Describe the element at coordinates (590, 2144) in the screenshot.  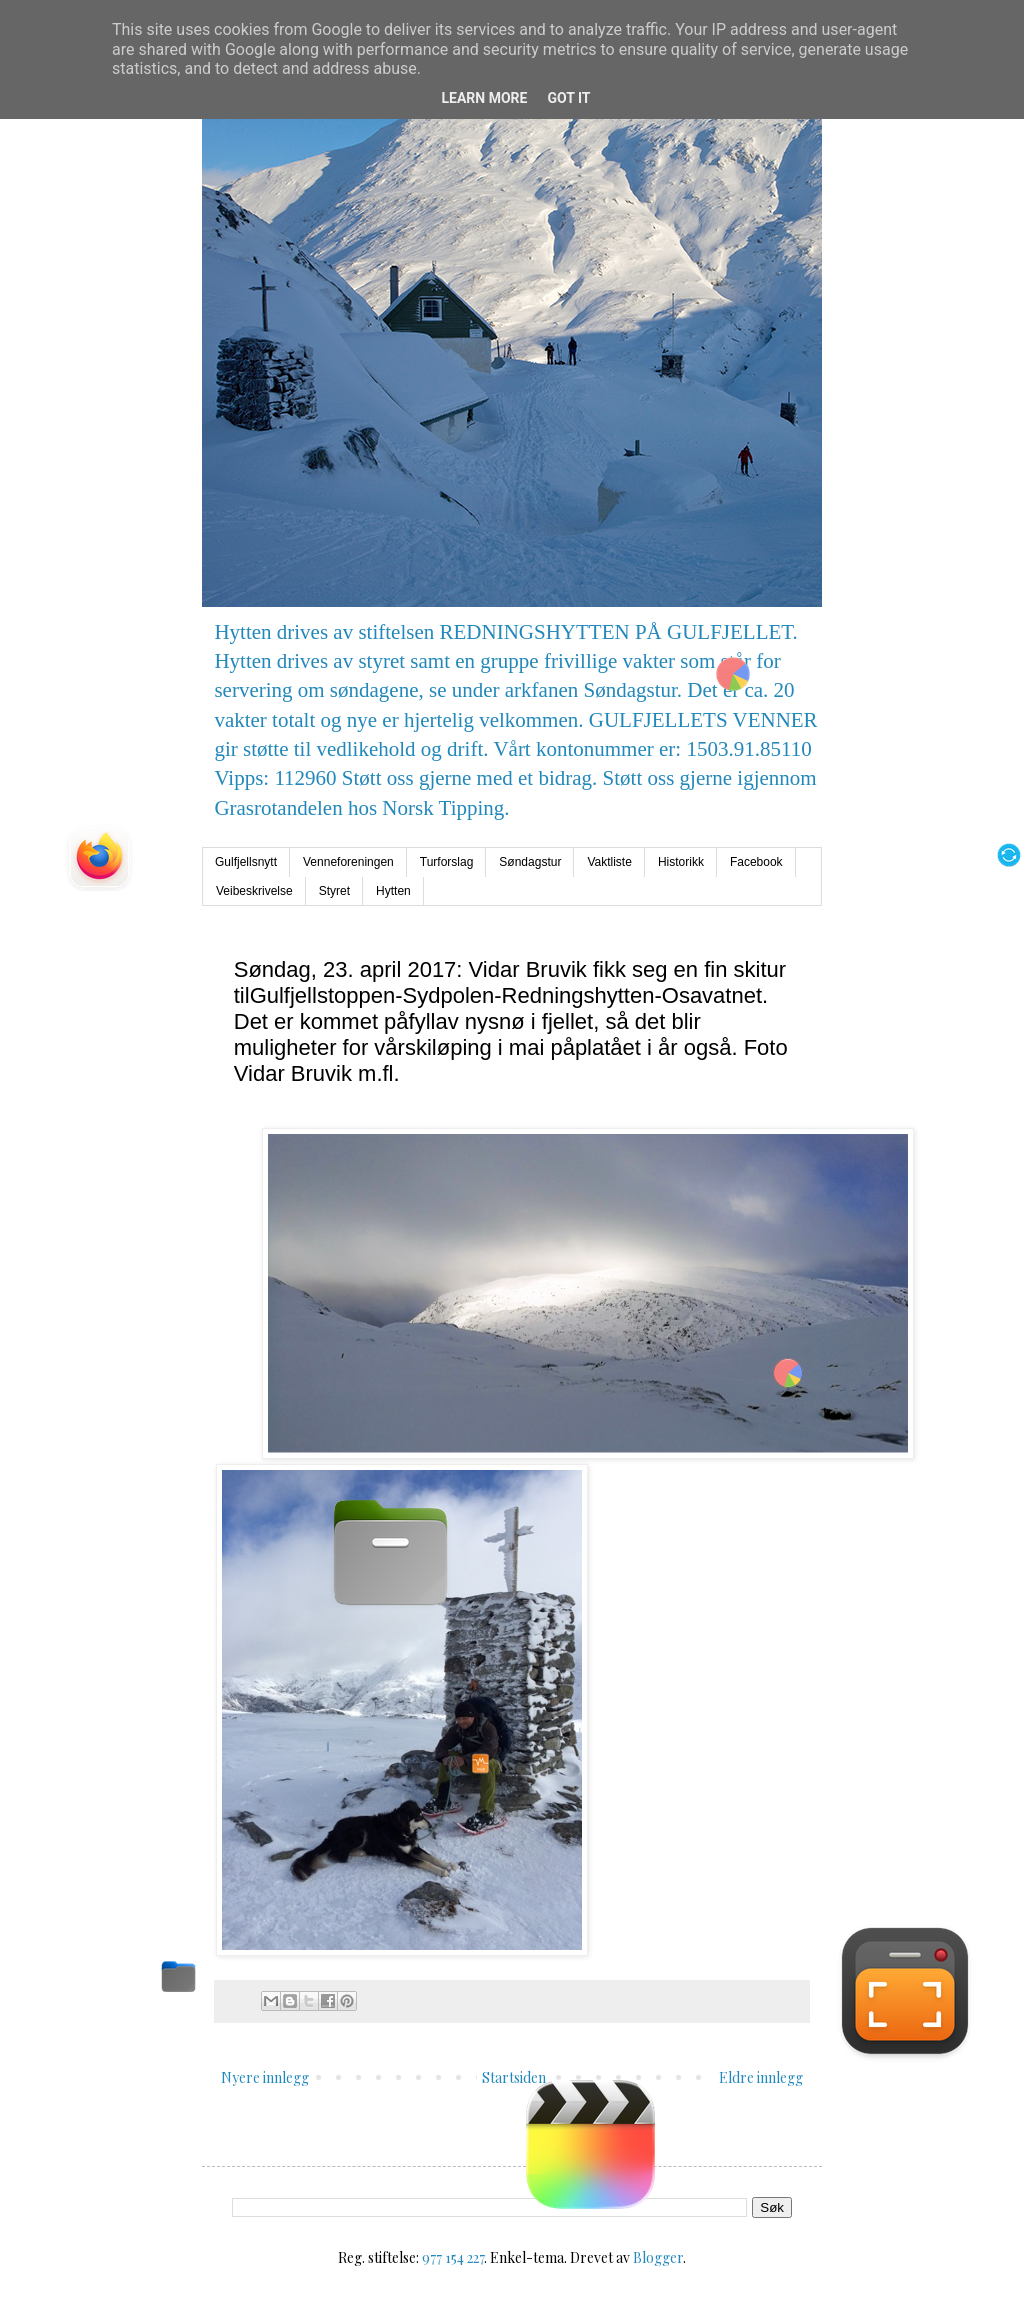
I see `open vidcutter video editing app` at that location.